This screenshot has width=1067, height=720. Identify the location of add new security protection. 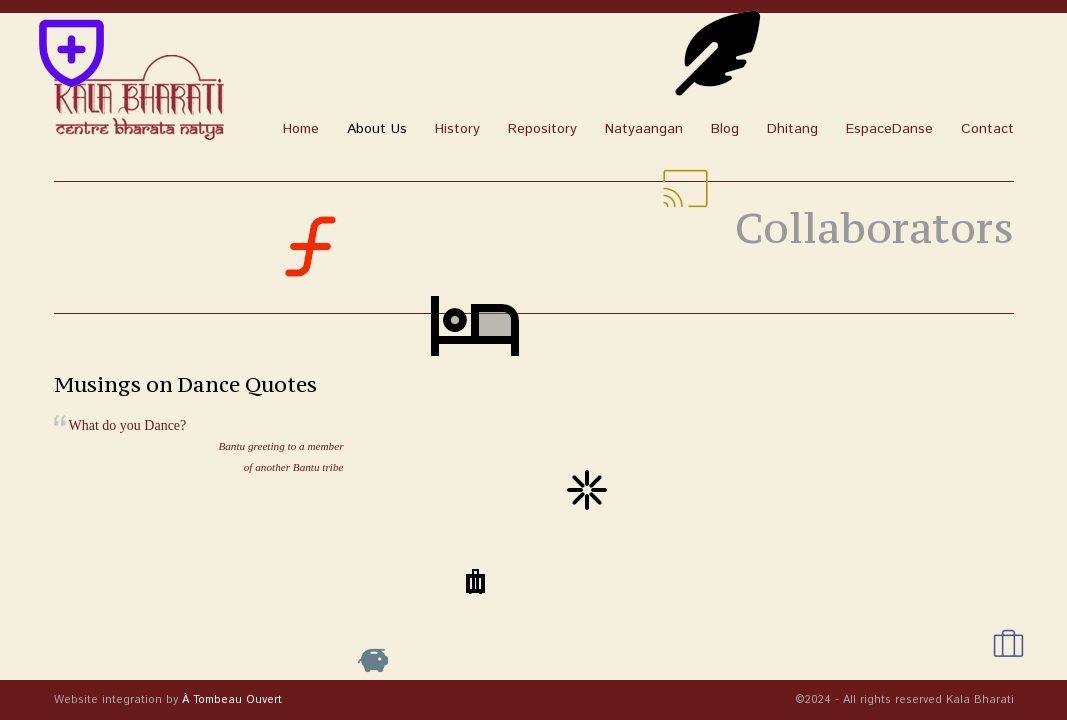
(71, 49).